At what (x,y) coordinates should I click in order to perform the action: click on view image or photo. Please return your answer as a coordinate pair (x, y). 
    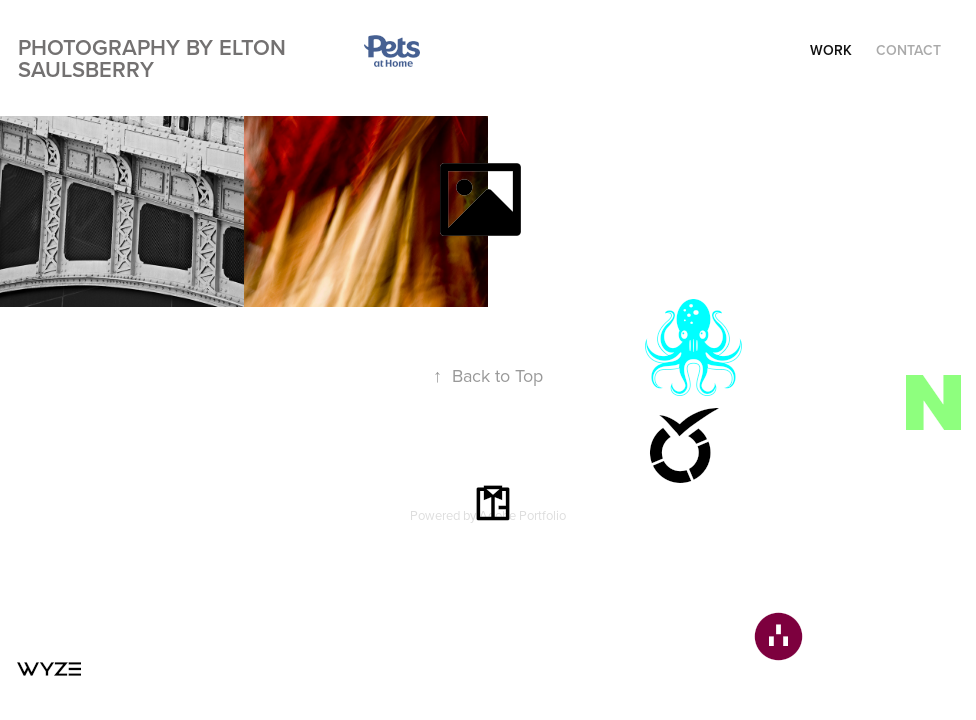
    Looking at the image, I should click on (480, 199).